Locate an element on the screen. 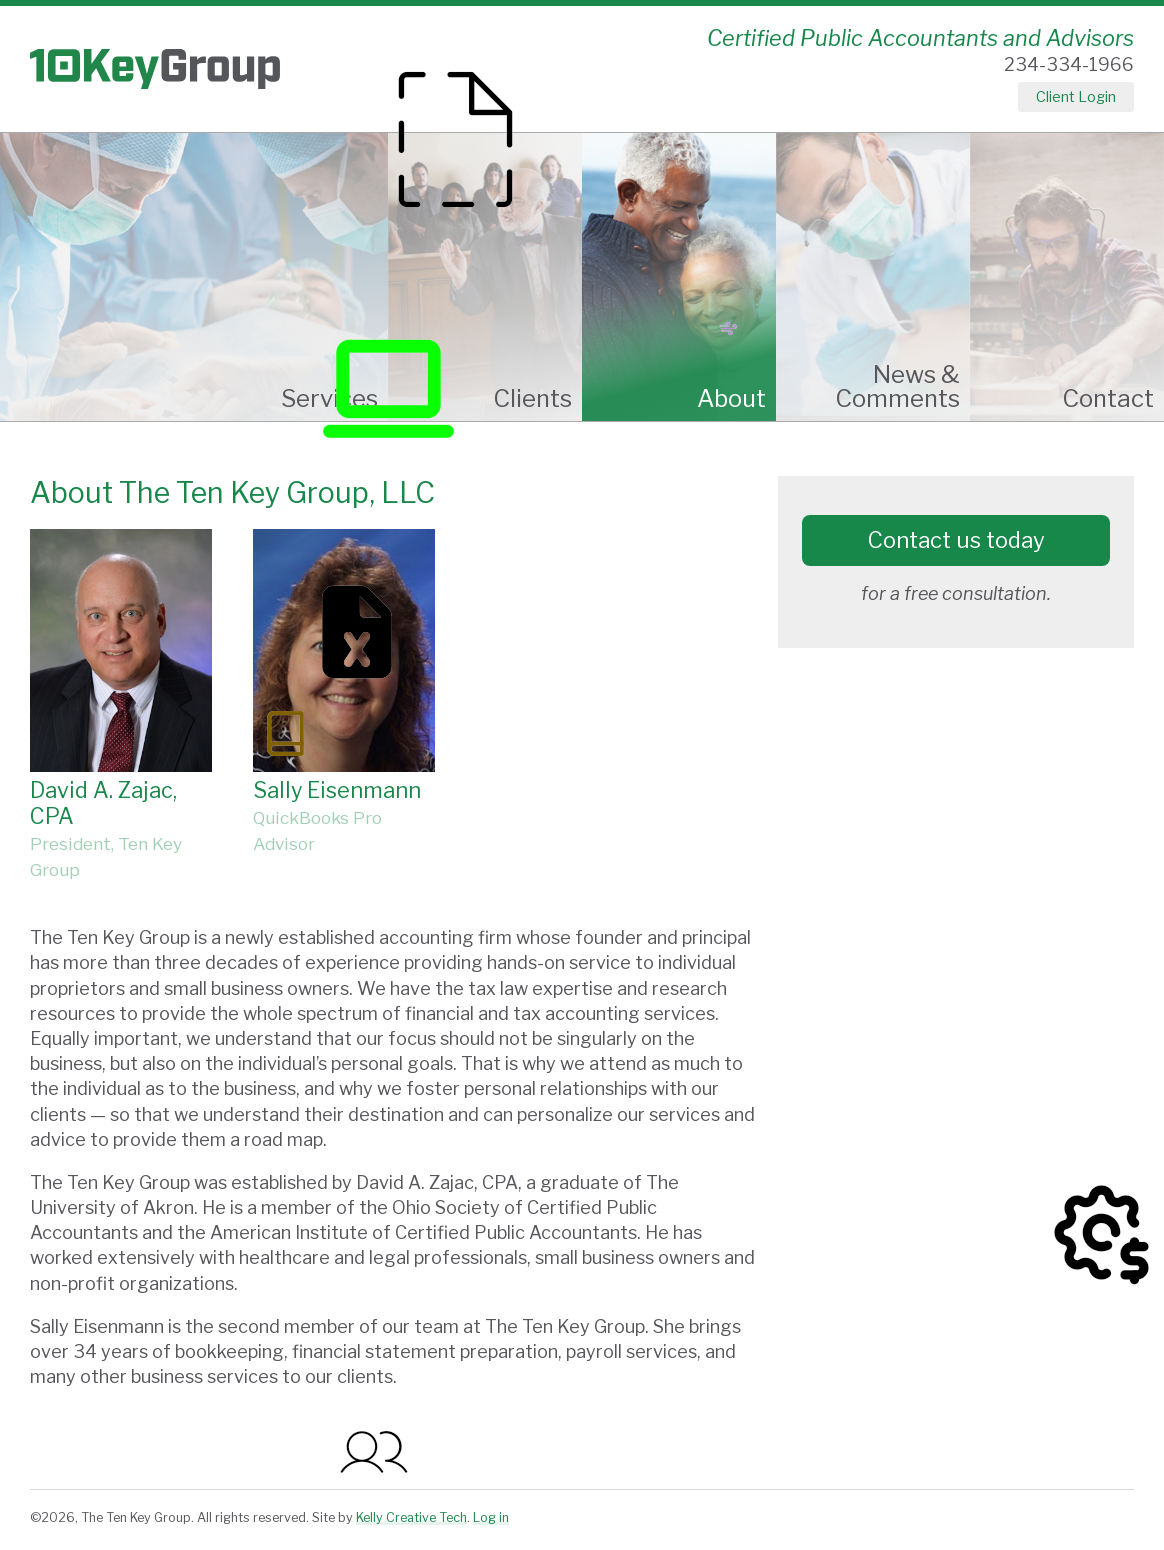 The width and height of the screenshot is (1164, 1550). access payment or billing settings is located at coordinates (1101, 1232).